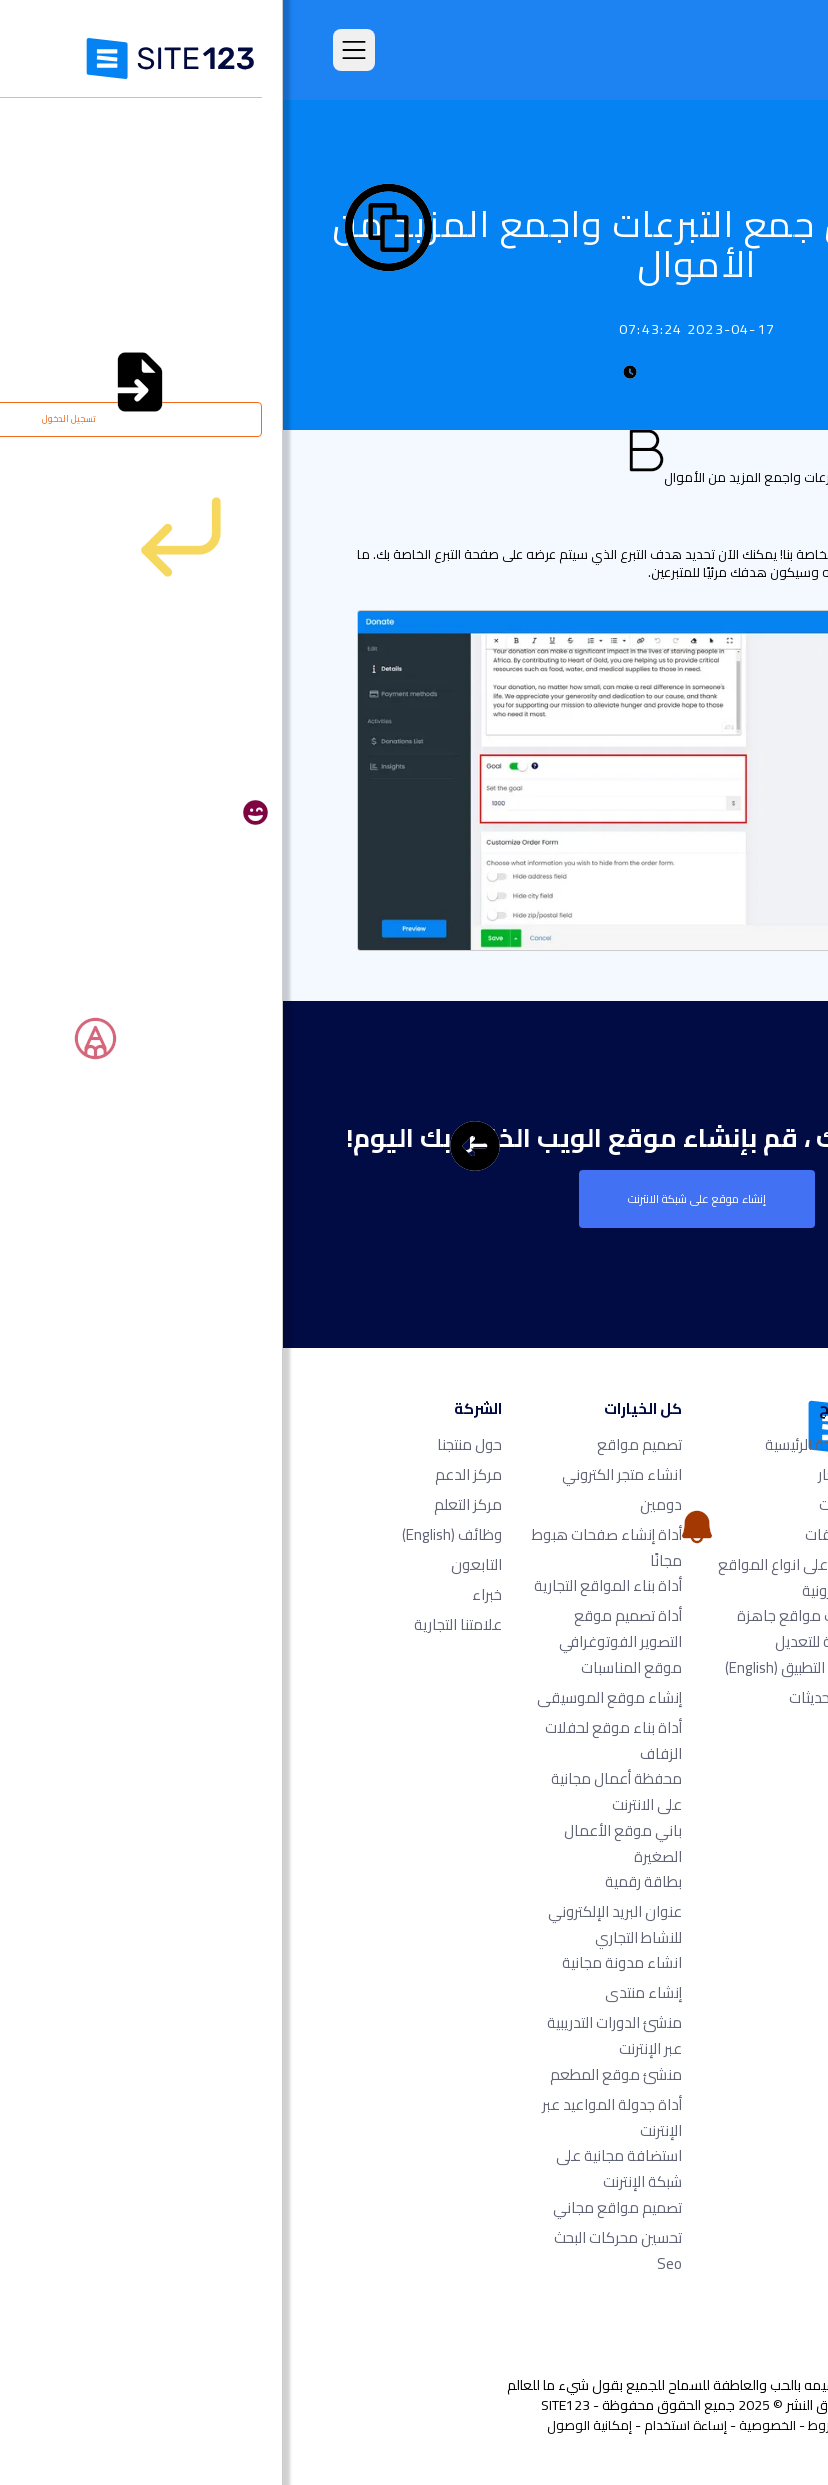 The width and height of the screenshot is (828, 2485). Describe the element at coordinates (475, 1146) in the screenshot. I see `go back to the previous screen` at that location.